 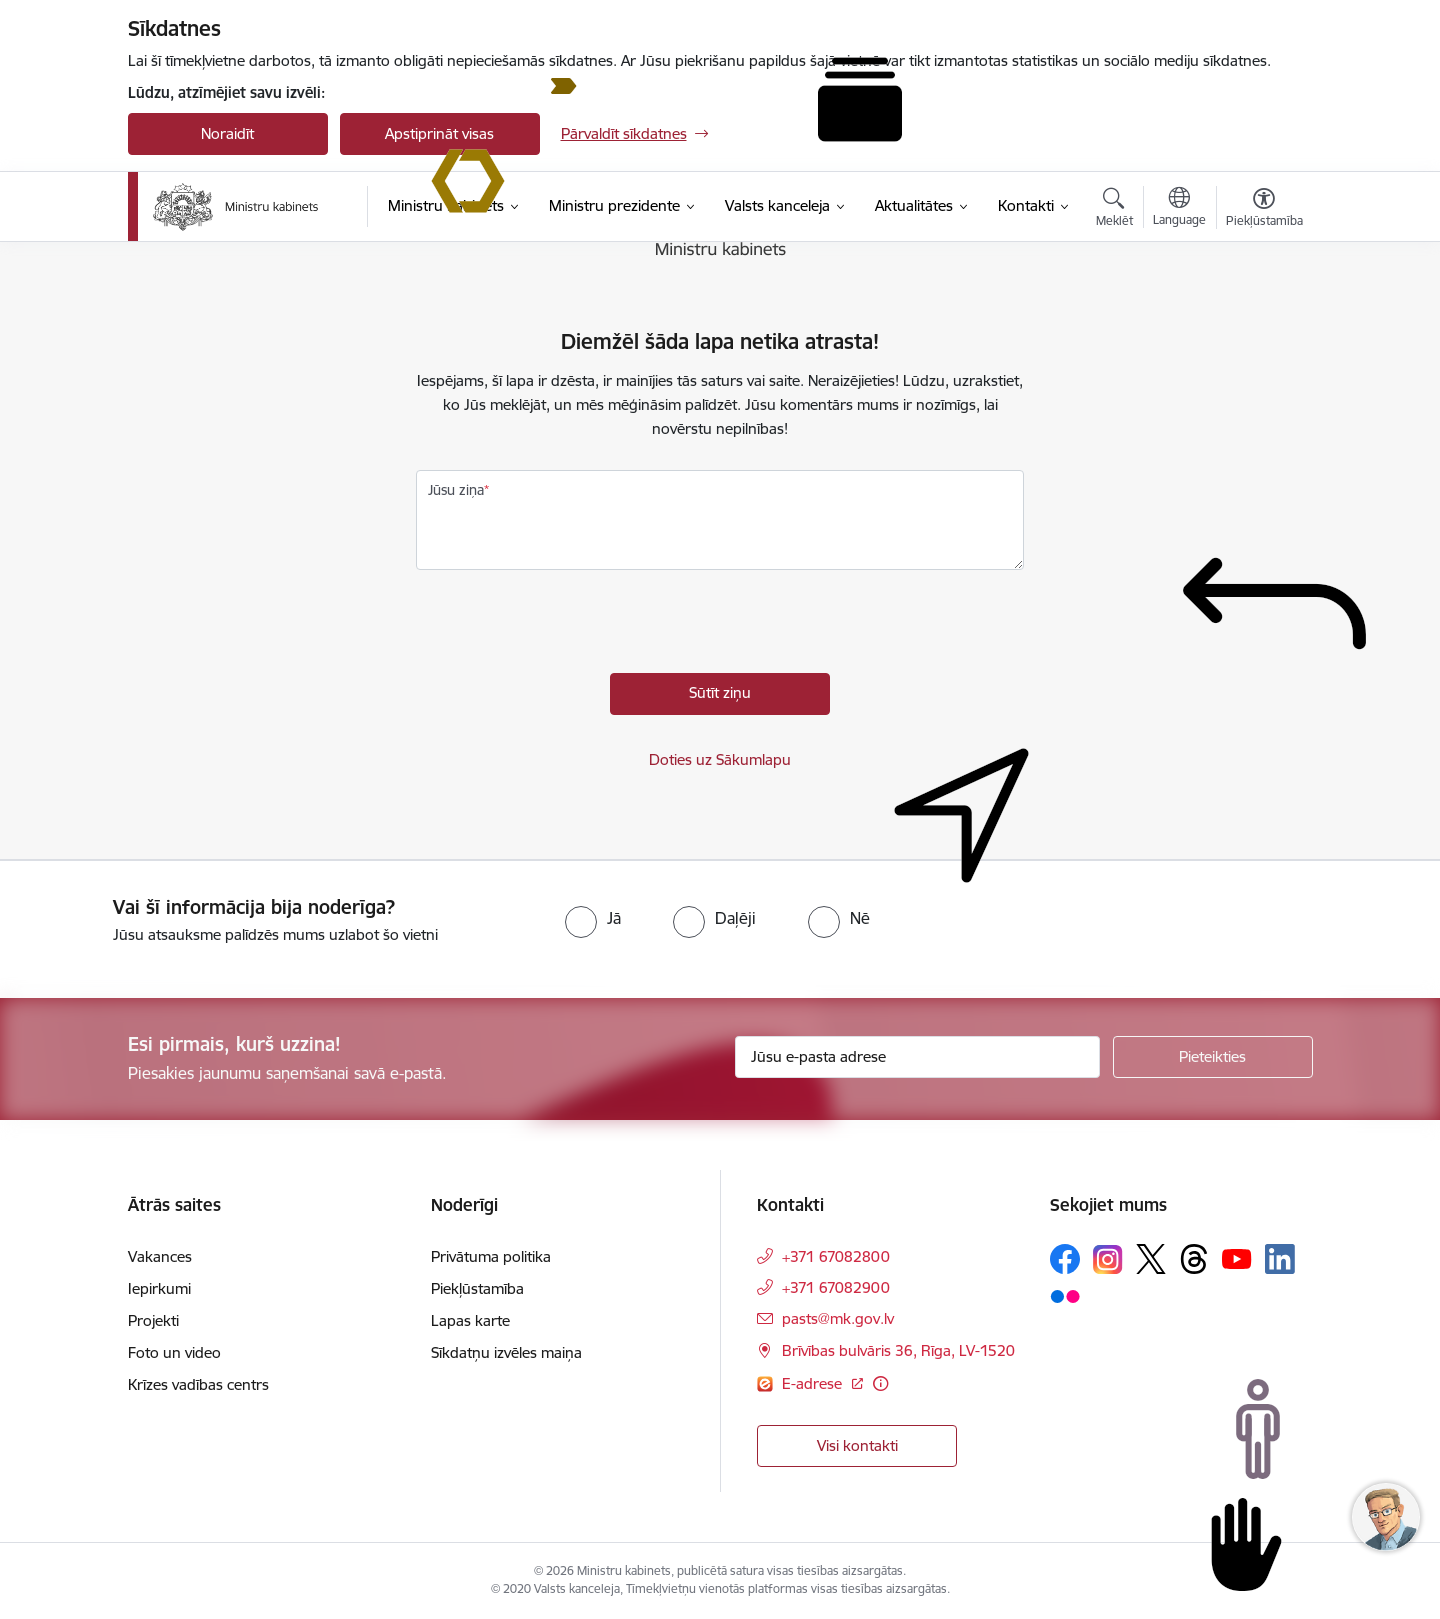 I want to click on get directions to a location, so click(x=961, y=815).